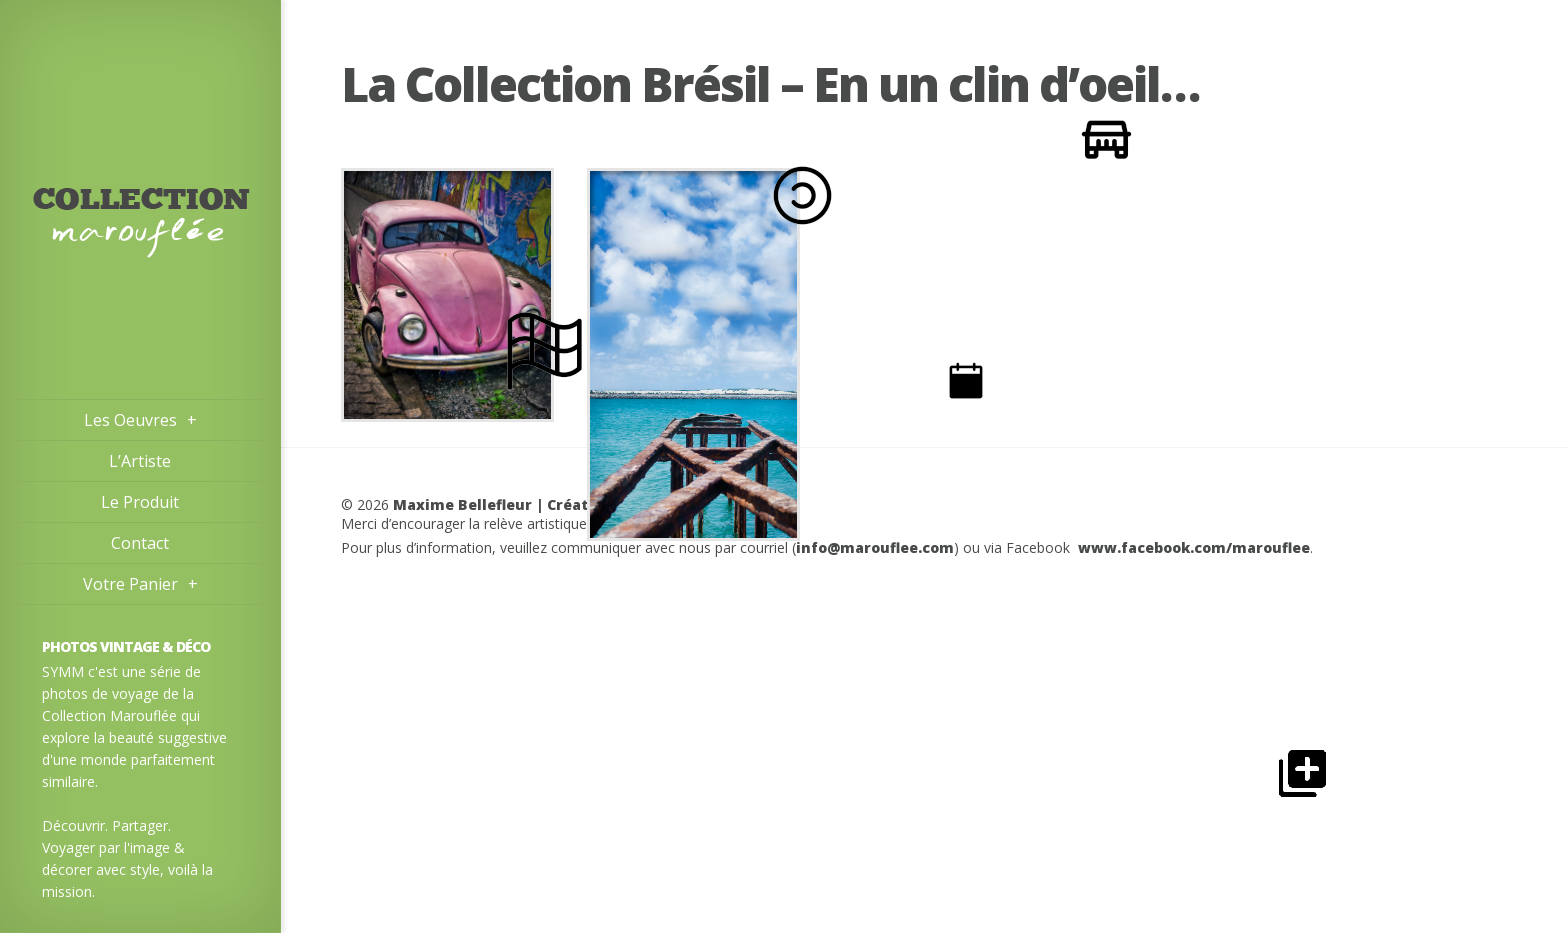 The image size is (1568, 933). What do you see at coordinates (1106, 140) in the screenshot?
I see `select off-road vehicle type` at bounding box center [1106, 140].